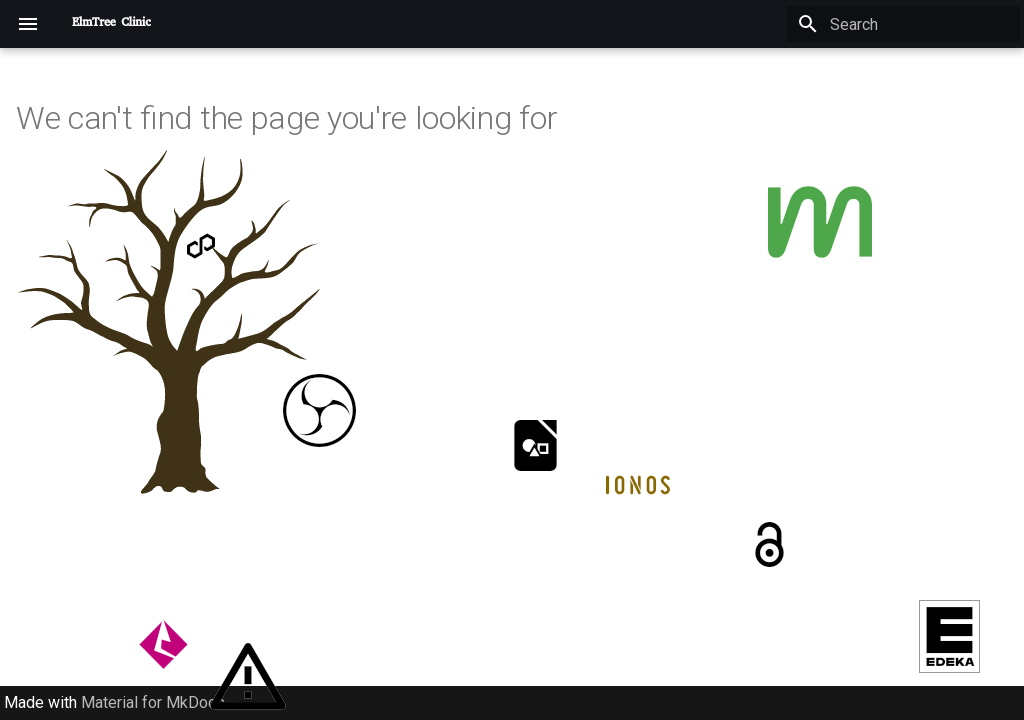 The width and height of the screenshot is (1024, 720). I want to click on open LibreOffice Draw application, so click(535, 445).